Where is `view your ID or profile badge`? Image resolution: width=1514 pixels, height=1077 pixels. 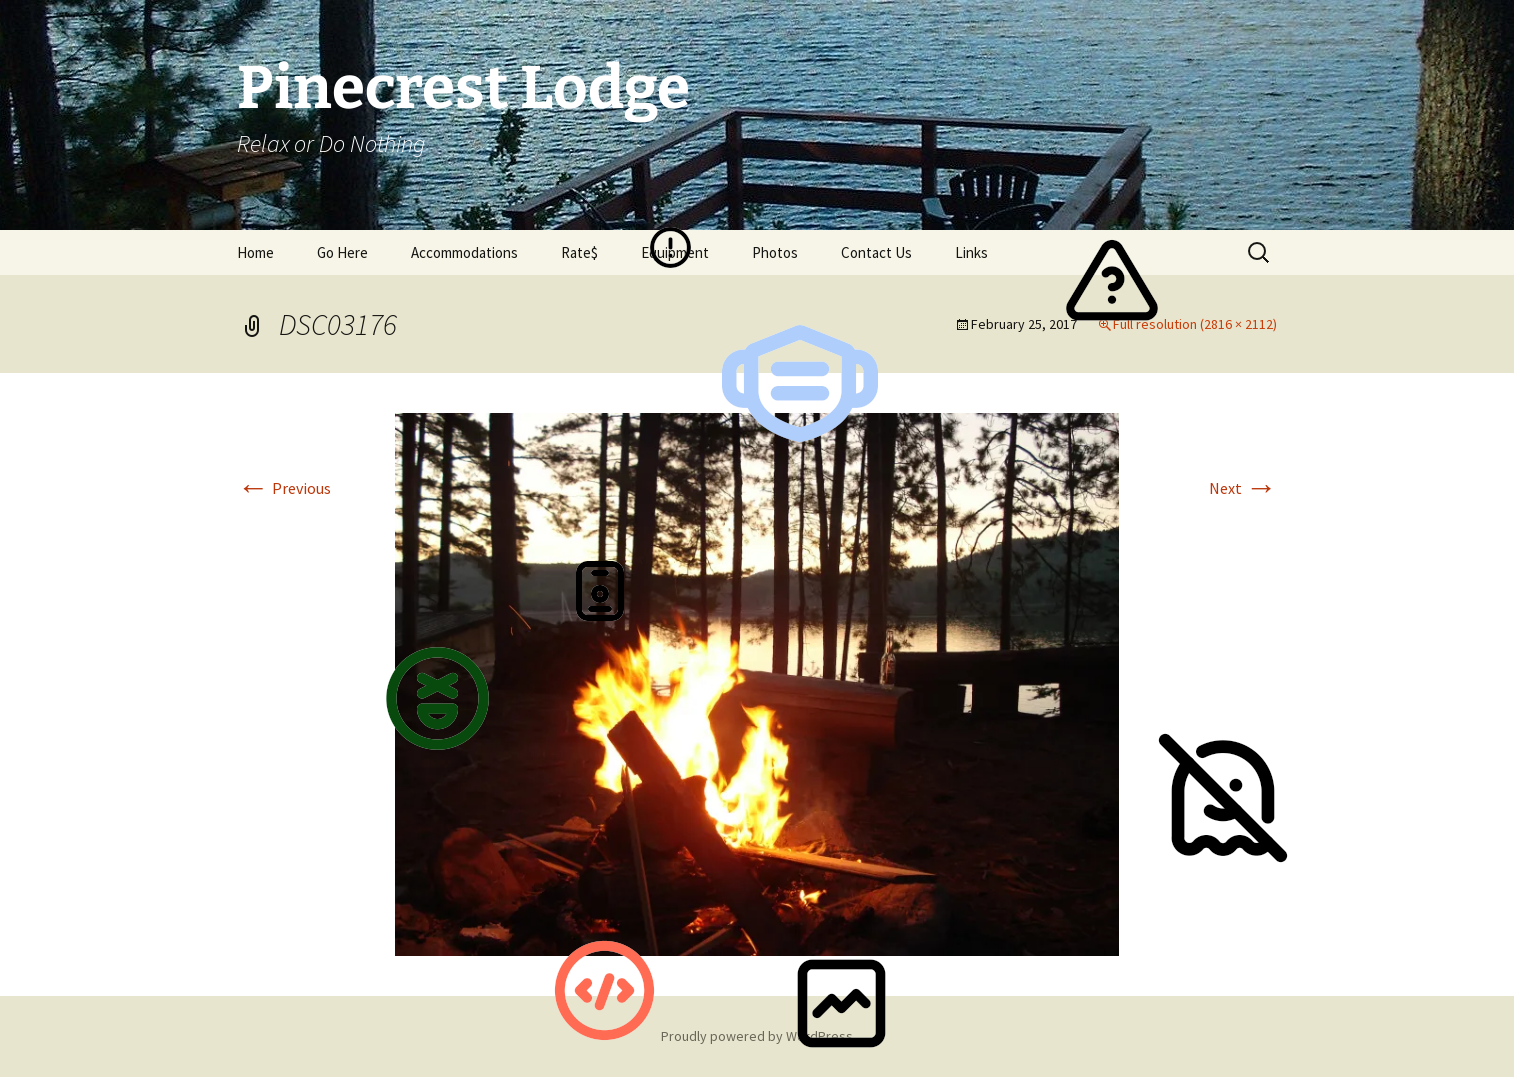 view your ID or profile badge is located at coordinates (600, 591).